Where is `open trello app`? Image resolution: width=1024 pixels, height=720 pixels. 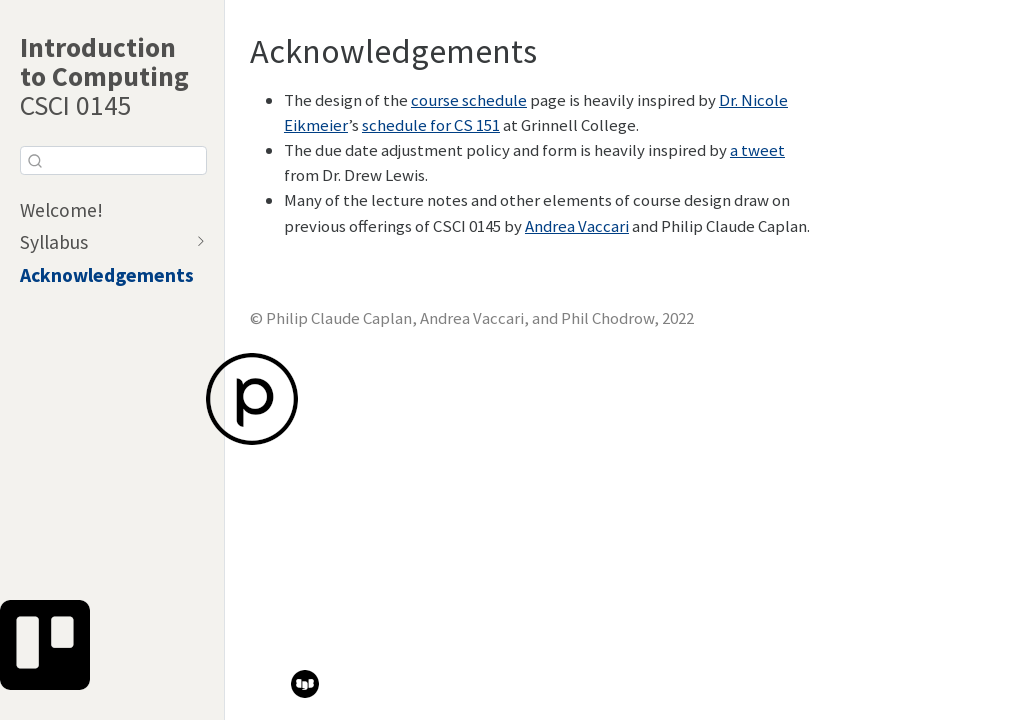
open trello app is located at coordinates (45, 645).